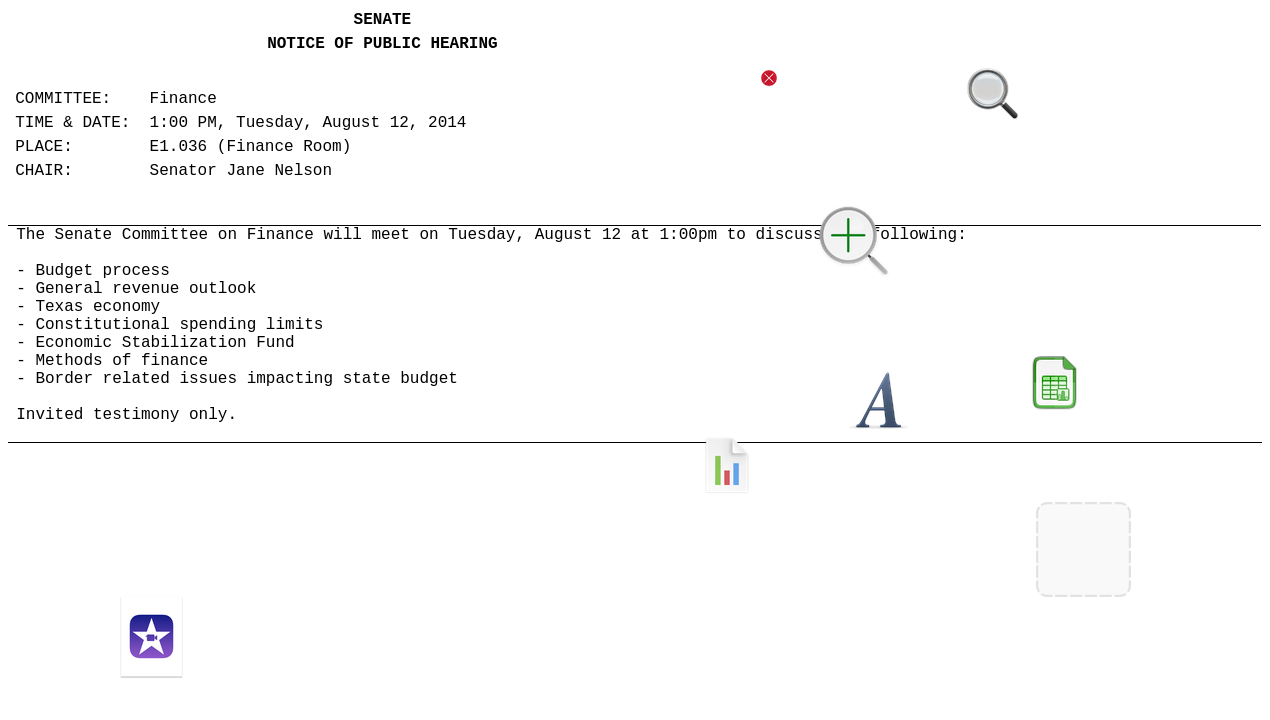  What do you see at coordinates (853, 240) in the screenshot?
I see `zoom in on the current view` at bounding box center [853, 240].